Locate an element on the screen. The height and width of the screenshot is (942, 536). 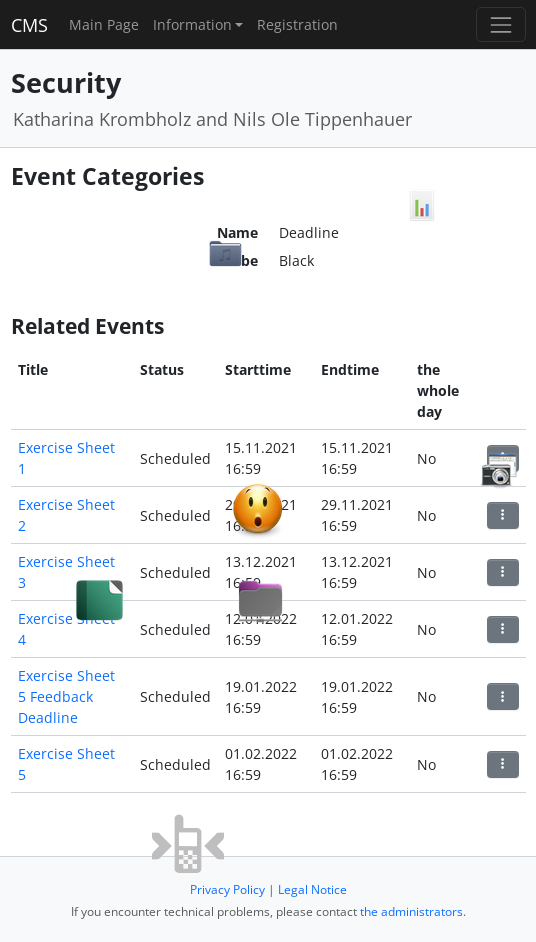
access files stored on a remote server or network location is located at coordinates (260, 600).